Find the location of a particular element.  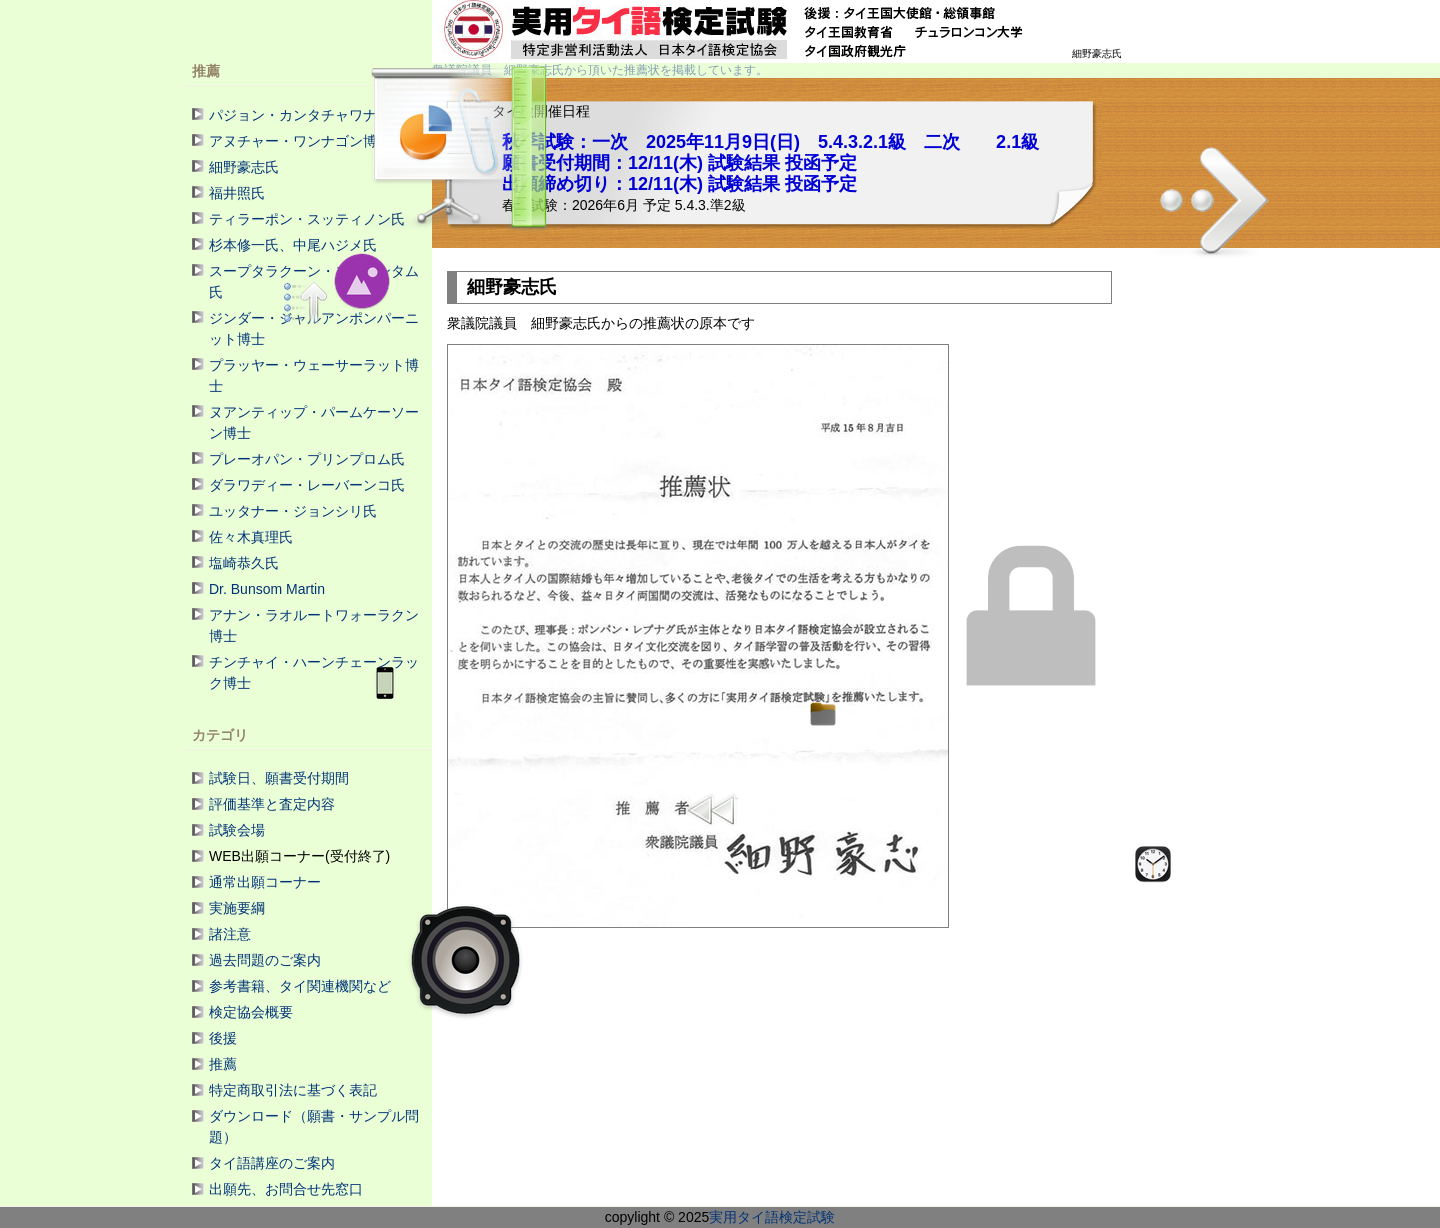

indicates a photo or image file is located at coordinates (362, 281).